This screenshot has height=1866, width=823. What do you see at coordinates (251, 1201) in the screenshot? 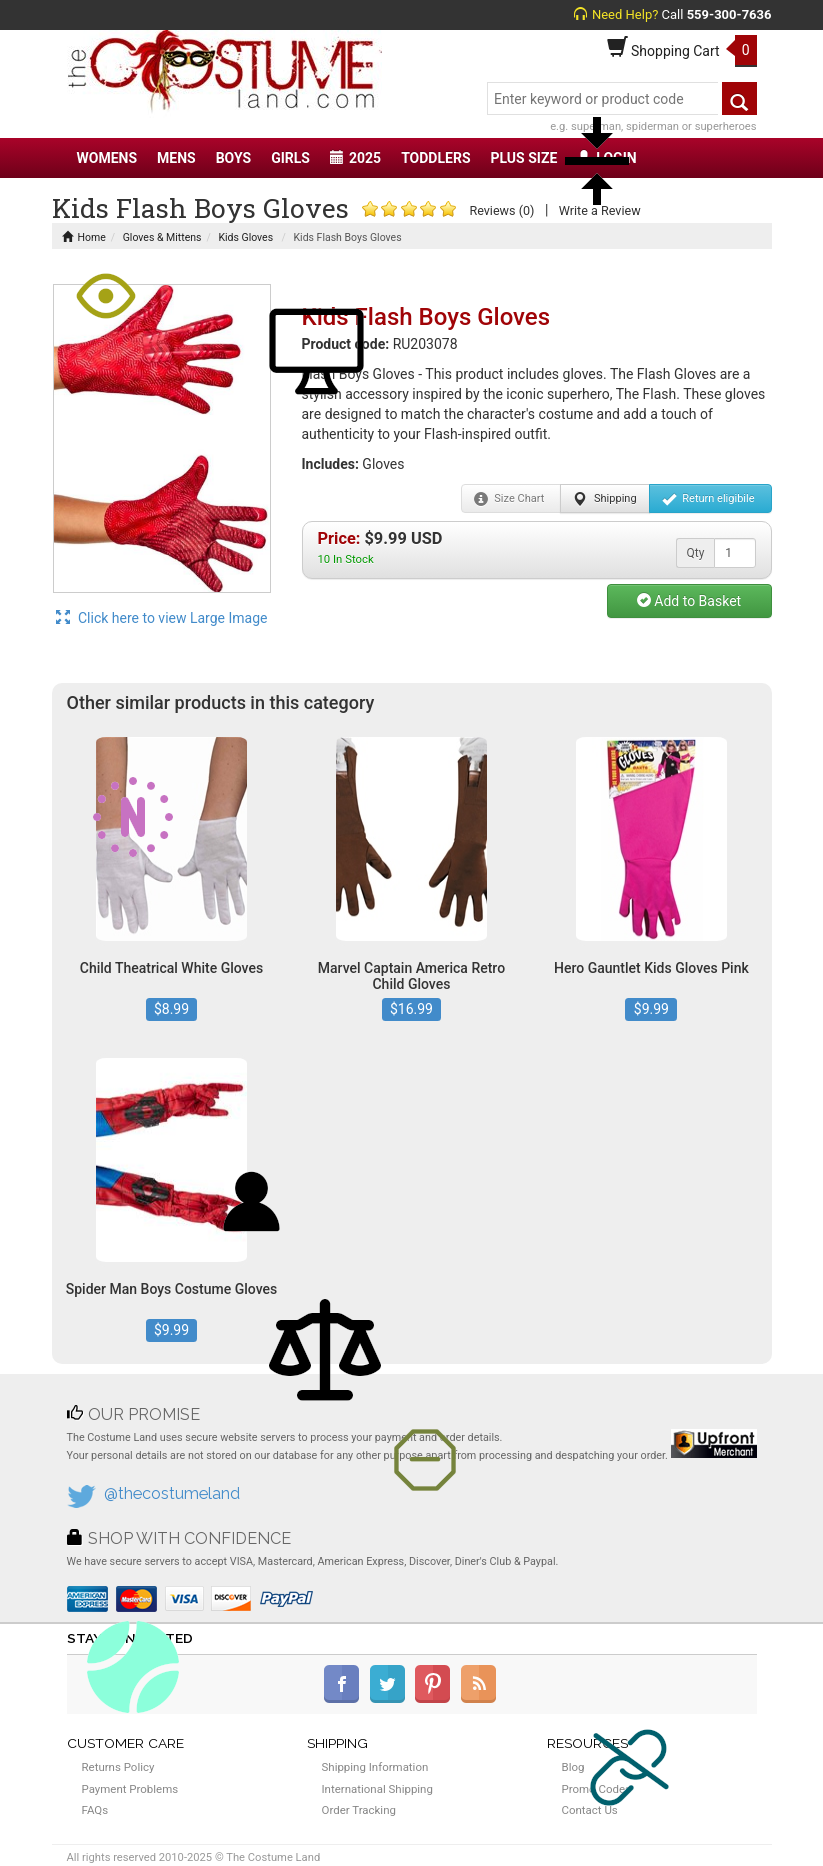
I see `view your profile` at bounding box center [251, 1201].